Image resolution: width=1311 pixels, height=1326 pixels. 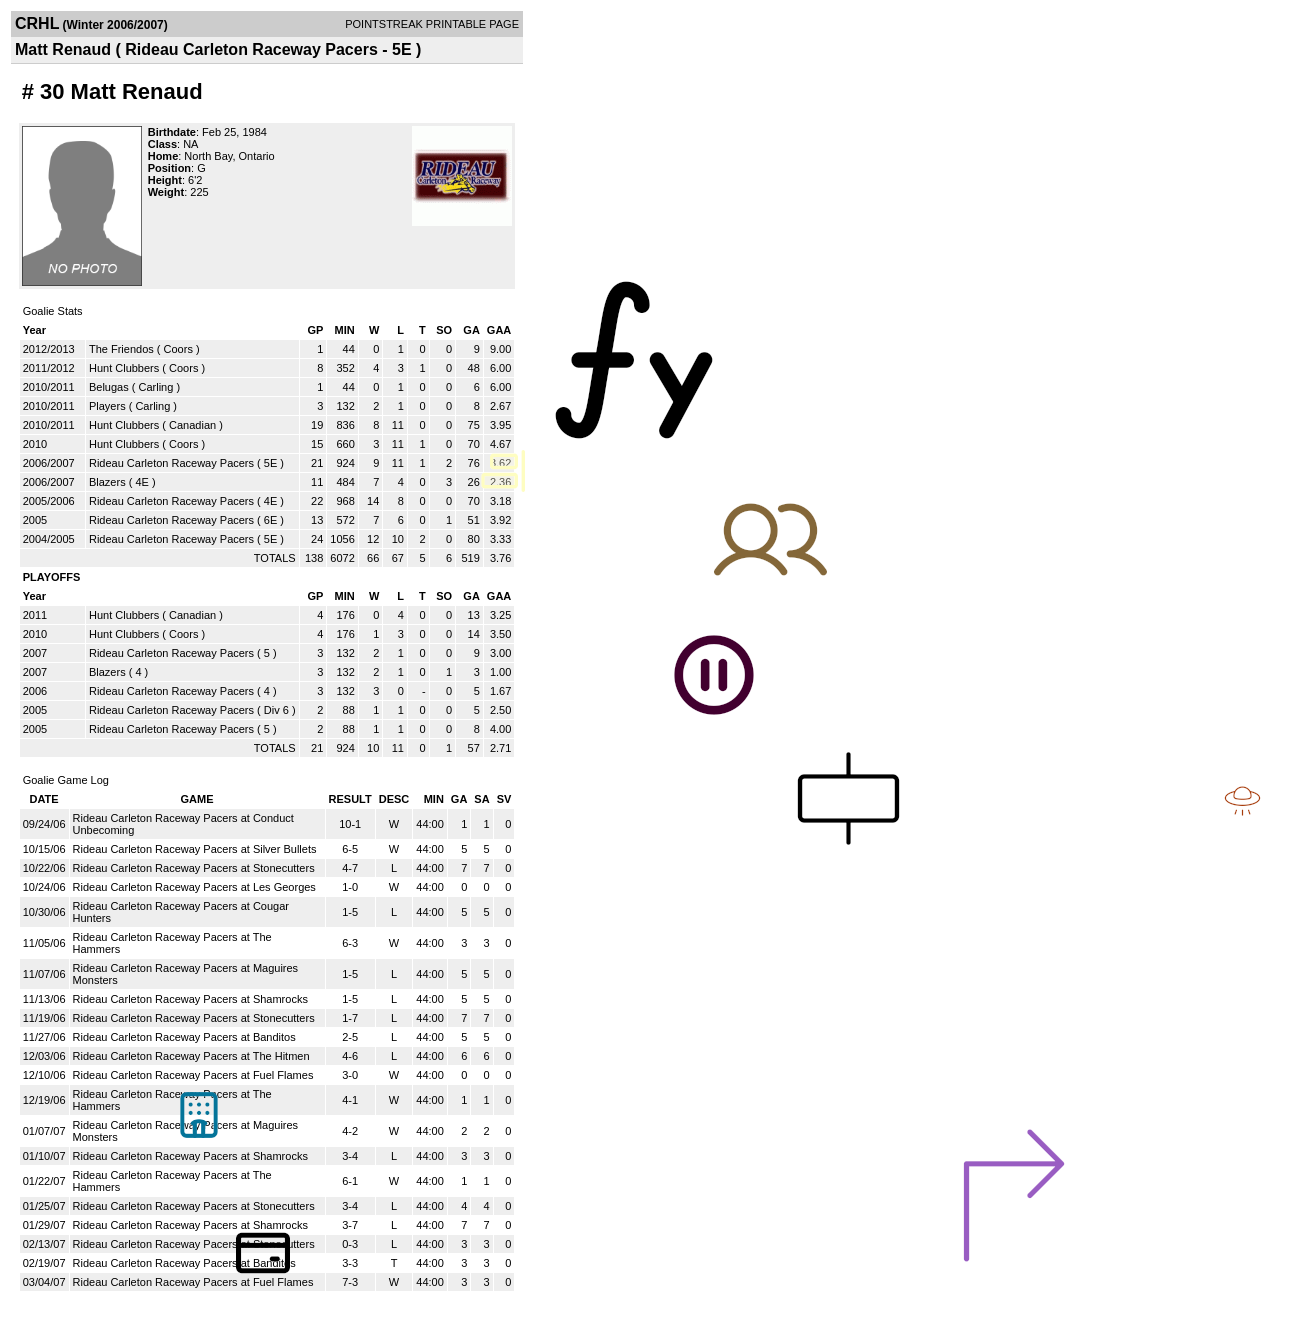 I want to click on insert mathematical function notation, so click(x=634, y=360).